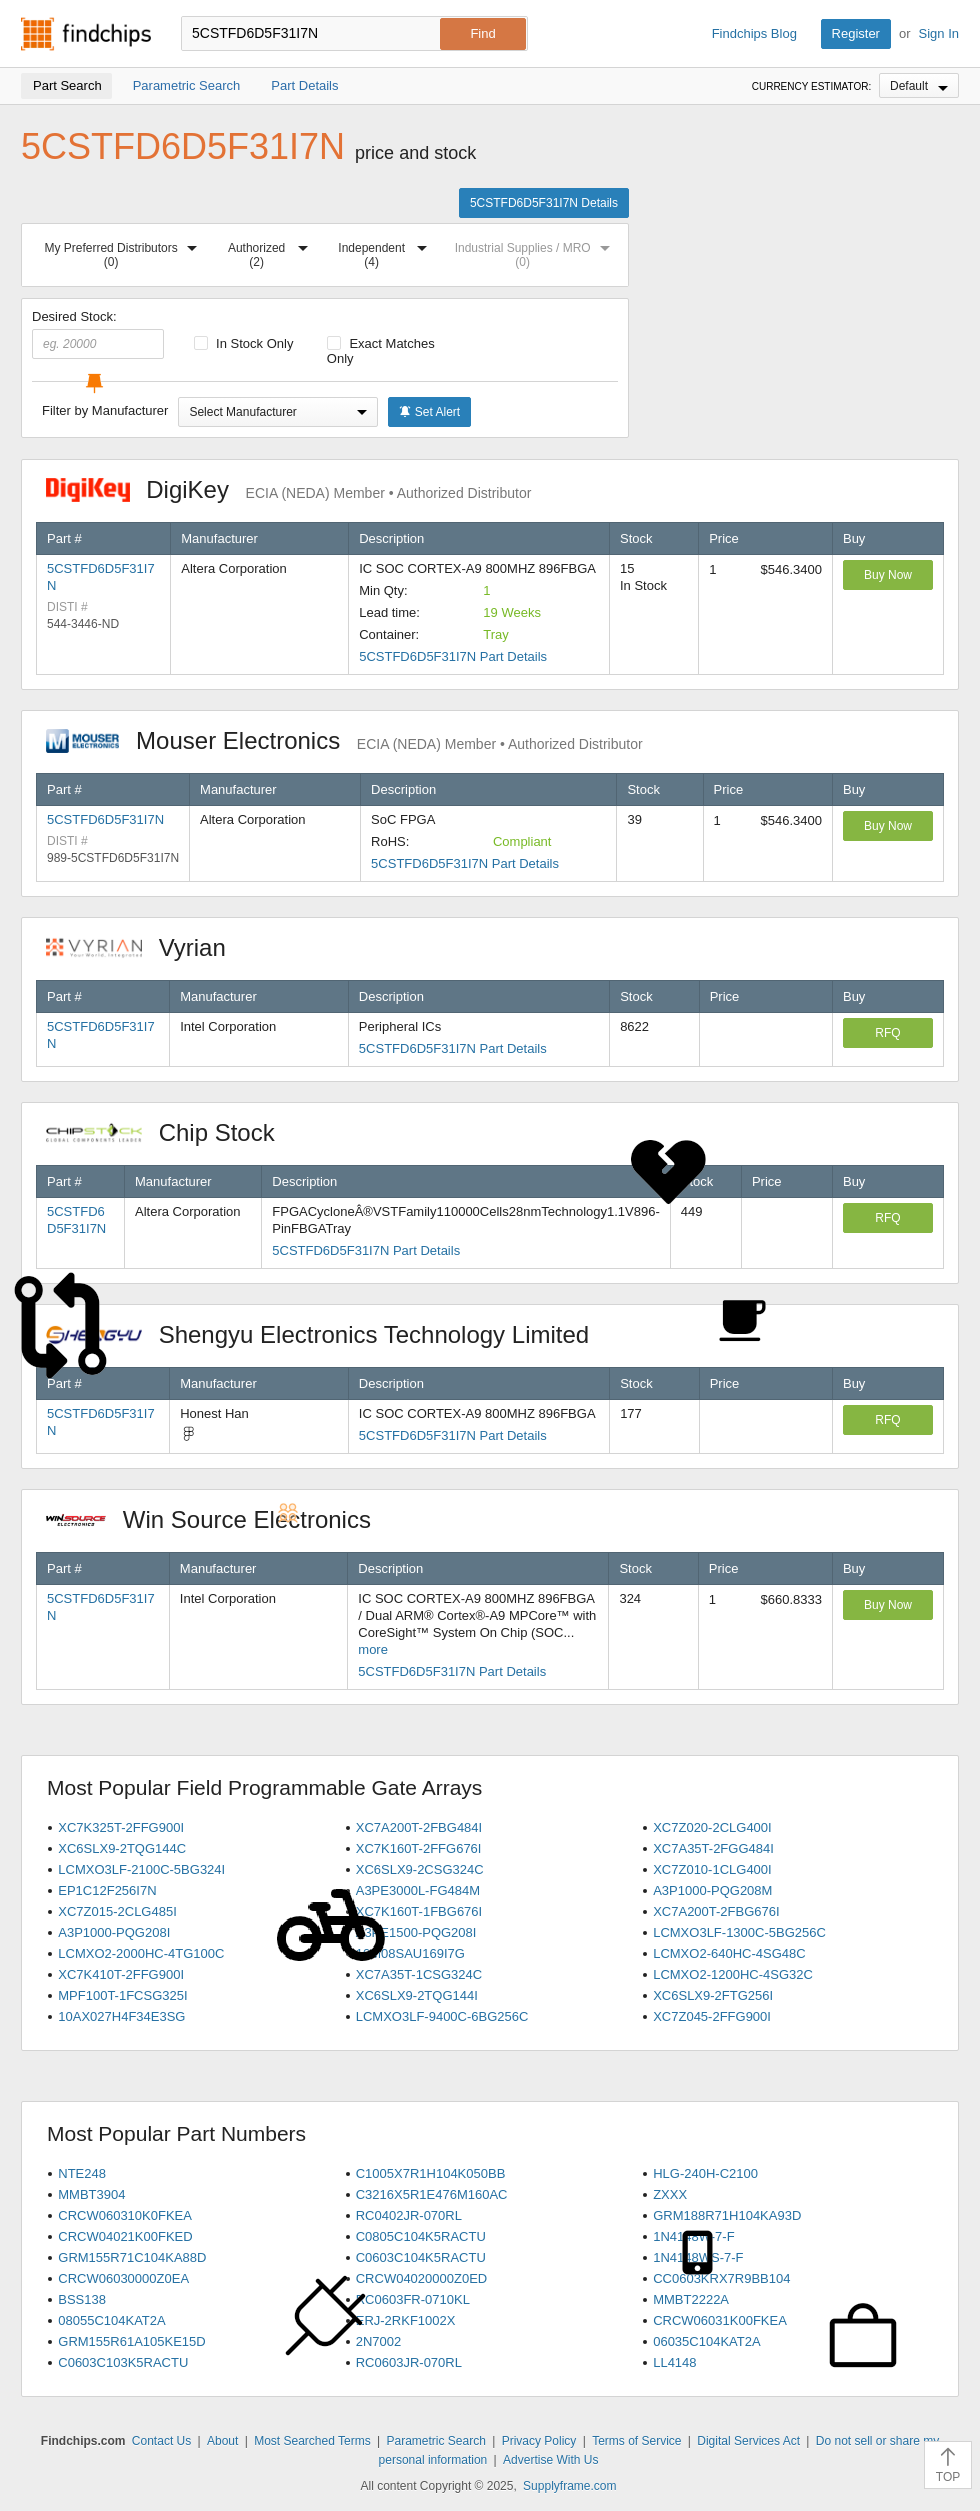 This screenshot has height=2511, width=980. Describe the element at coordinates (668, 1169) in the screenshot. I see `unlike or remove from favorites` at that location.